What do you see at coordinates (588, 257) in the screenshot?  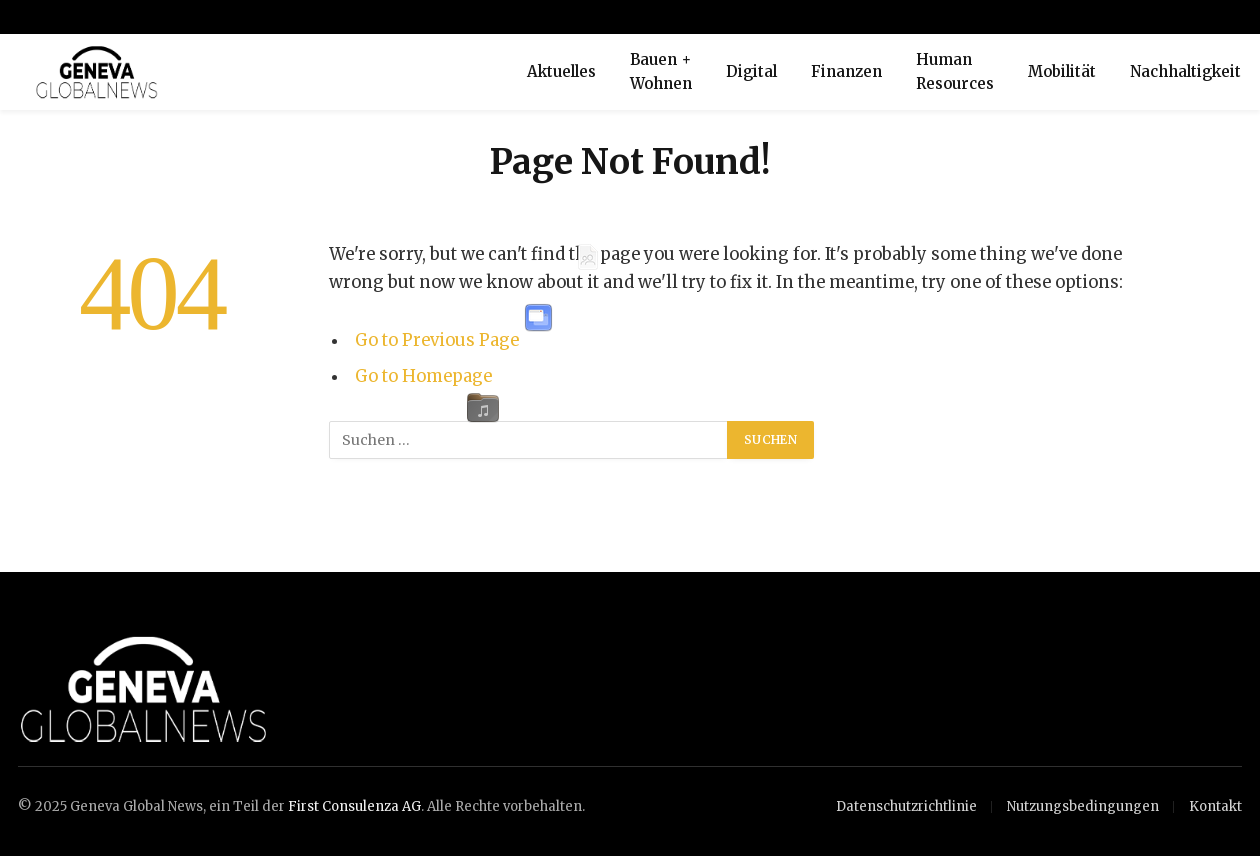 I see `indicates a file containing author or contributor information` at bounding box center [588, 257].